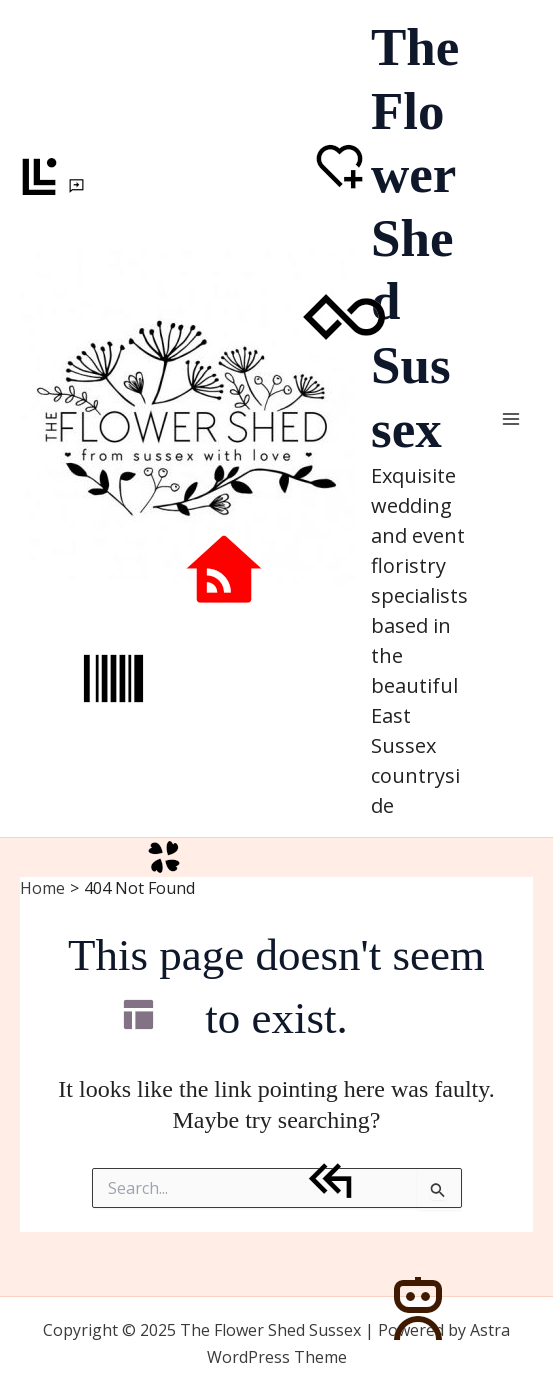  Describe the element at coordinates (418, 1310) in the screenshot. I see `access AI assistant or chatbot feature` at that location.